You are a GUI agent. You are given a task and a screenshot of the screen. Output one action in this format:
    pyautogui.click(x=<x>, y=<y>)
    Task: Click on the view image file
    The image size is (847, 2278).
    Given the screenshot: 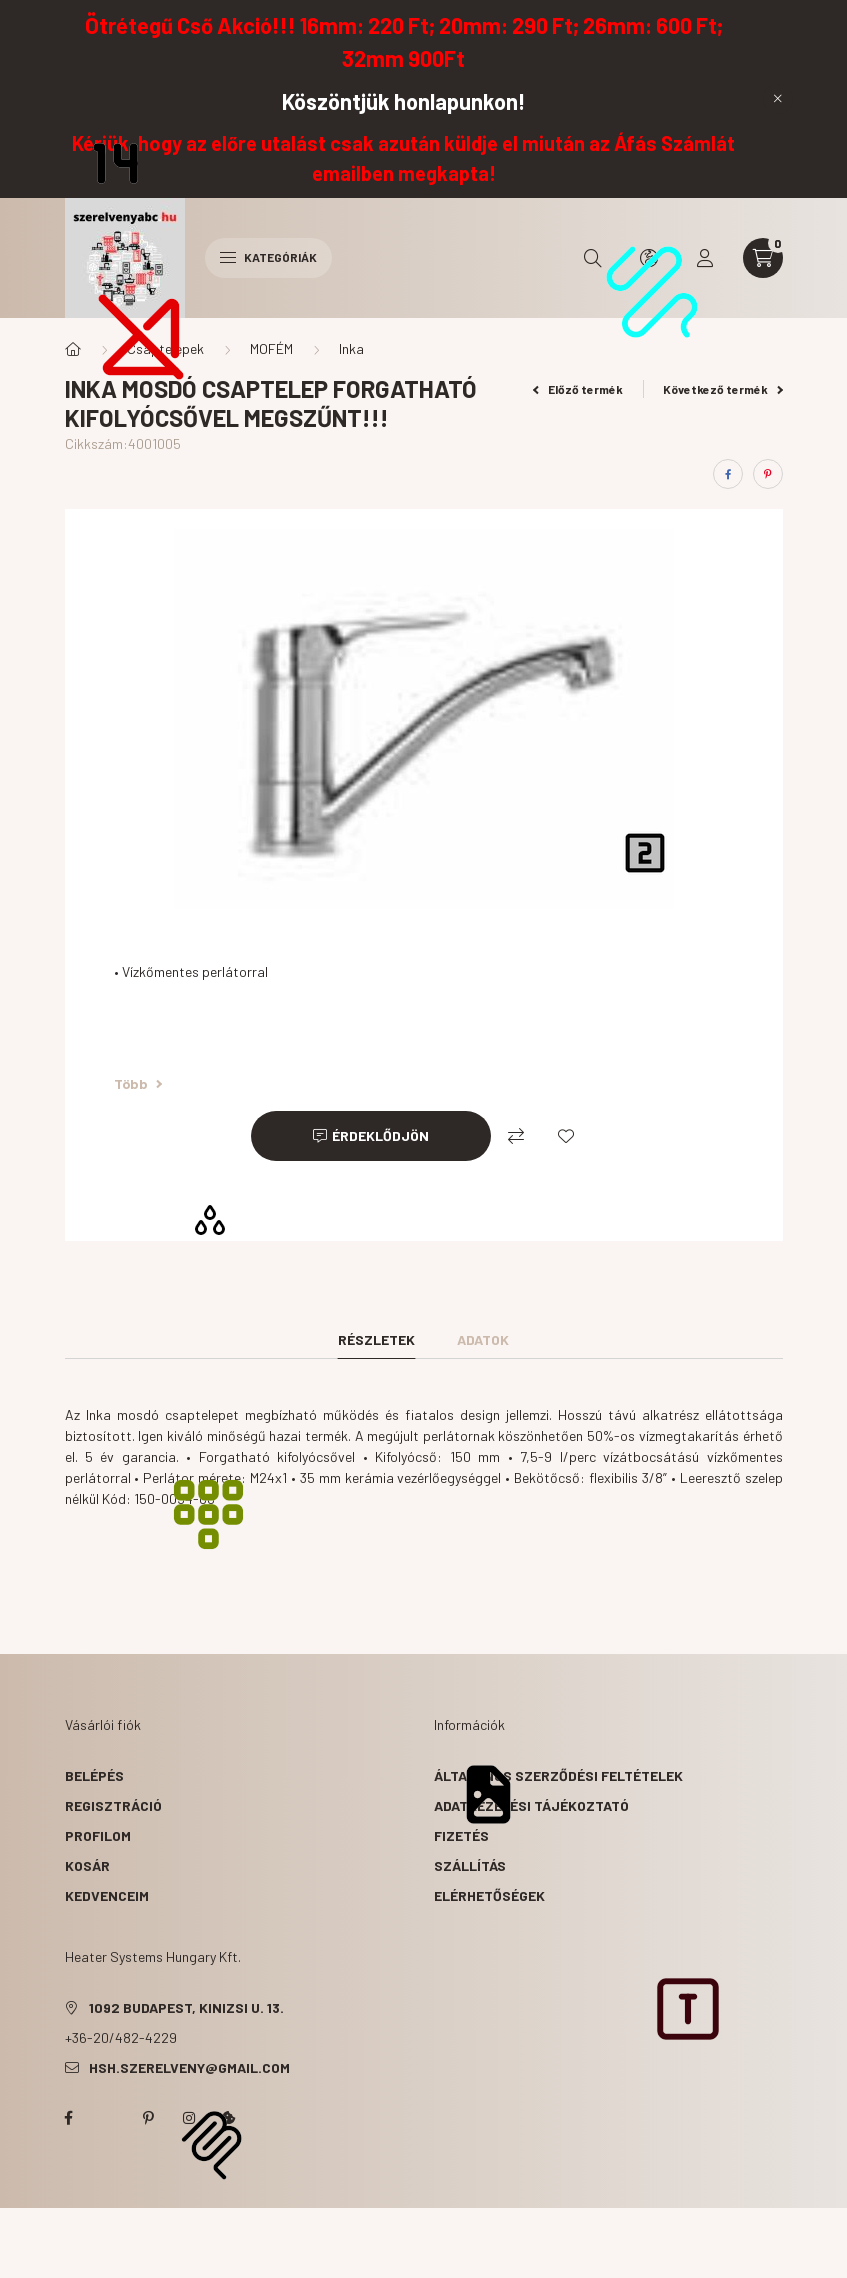 What is the action you would take?
    pyautogui.click(x=488, y=1794)
    